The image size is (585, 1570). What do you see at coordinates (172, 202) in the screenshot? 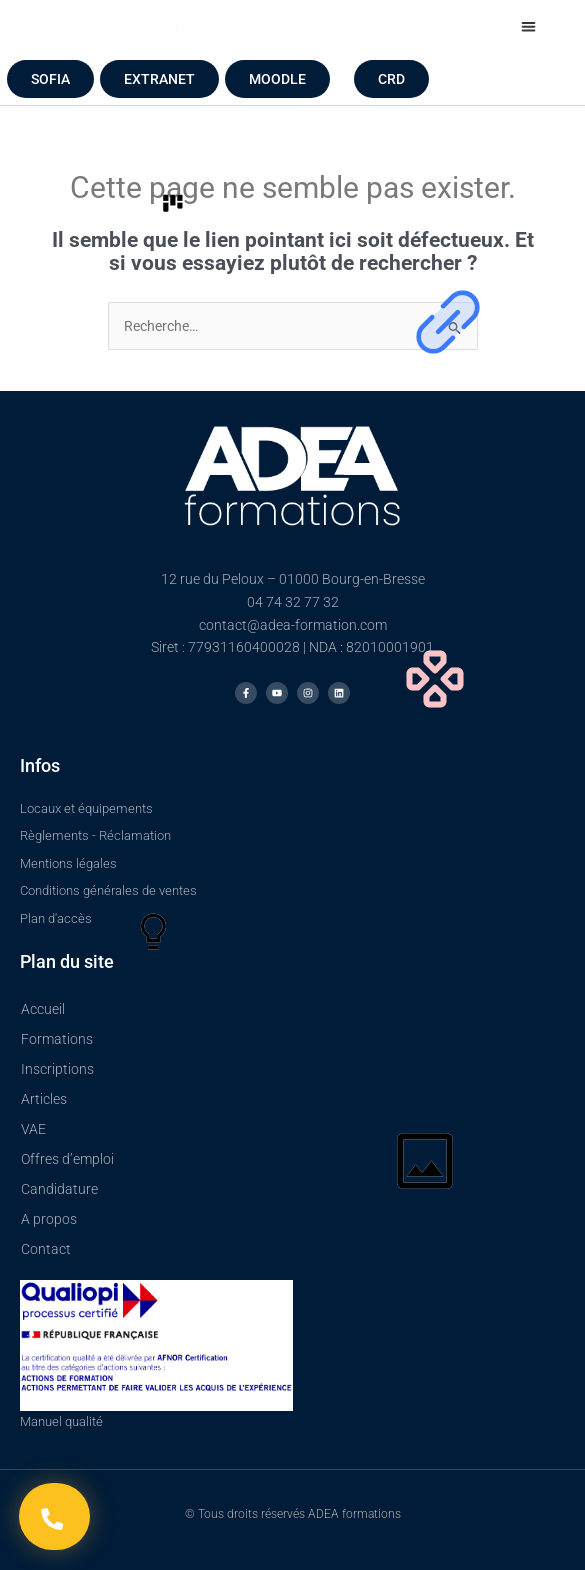
I see `open kanban board view` at bounding box center [172, 202].